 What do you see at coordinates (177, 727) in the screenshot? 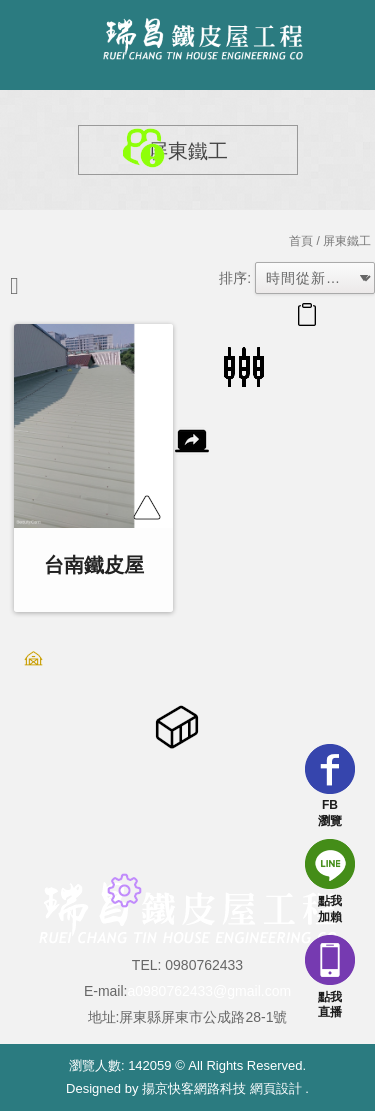
I see `view container or package details` at bounding box center [177, 727].